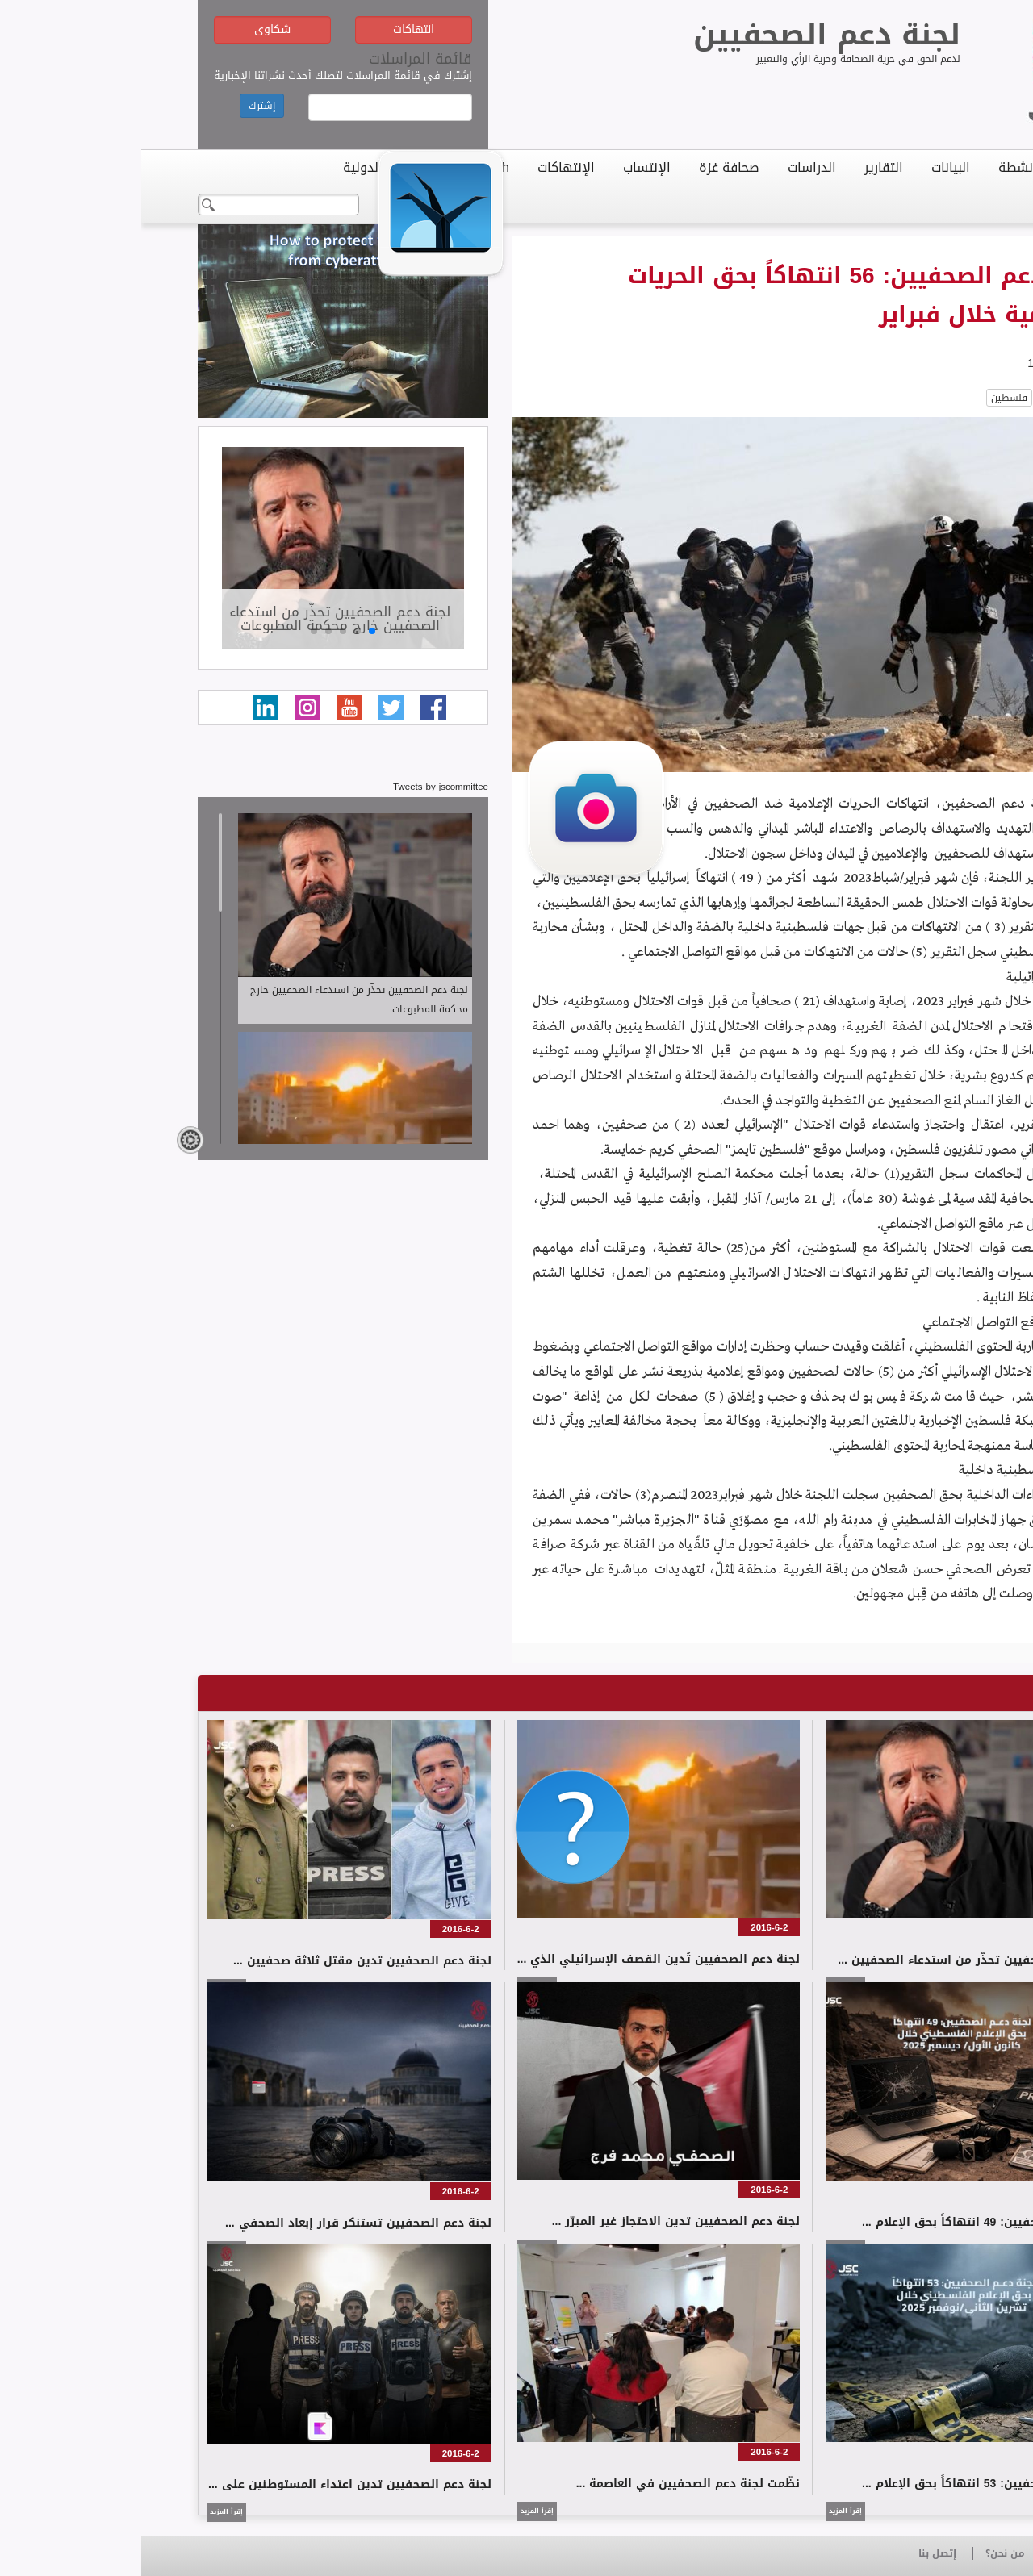 The width and height of the screenshot is (1033, 2576). Describe the element at coordinates (190, 1140) in the screenshot. I see `open system settings` at that location.